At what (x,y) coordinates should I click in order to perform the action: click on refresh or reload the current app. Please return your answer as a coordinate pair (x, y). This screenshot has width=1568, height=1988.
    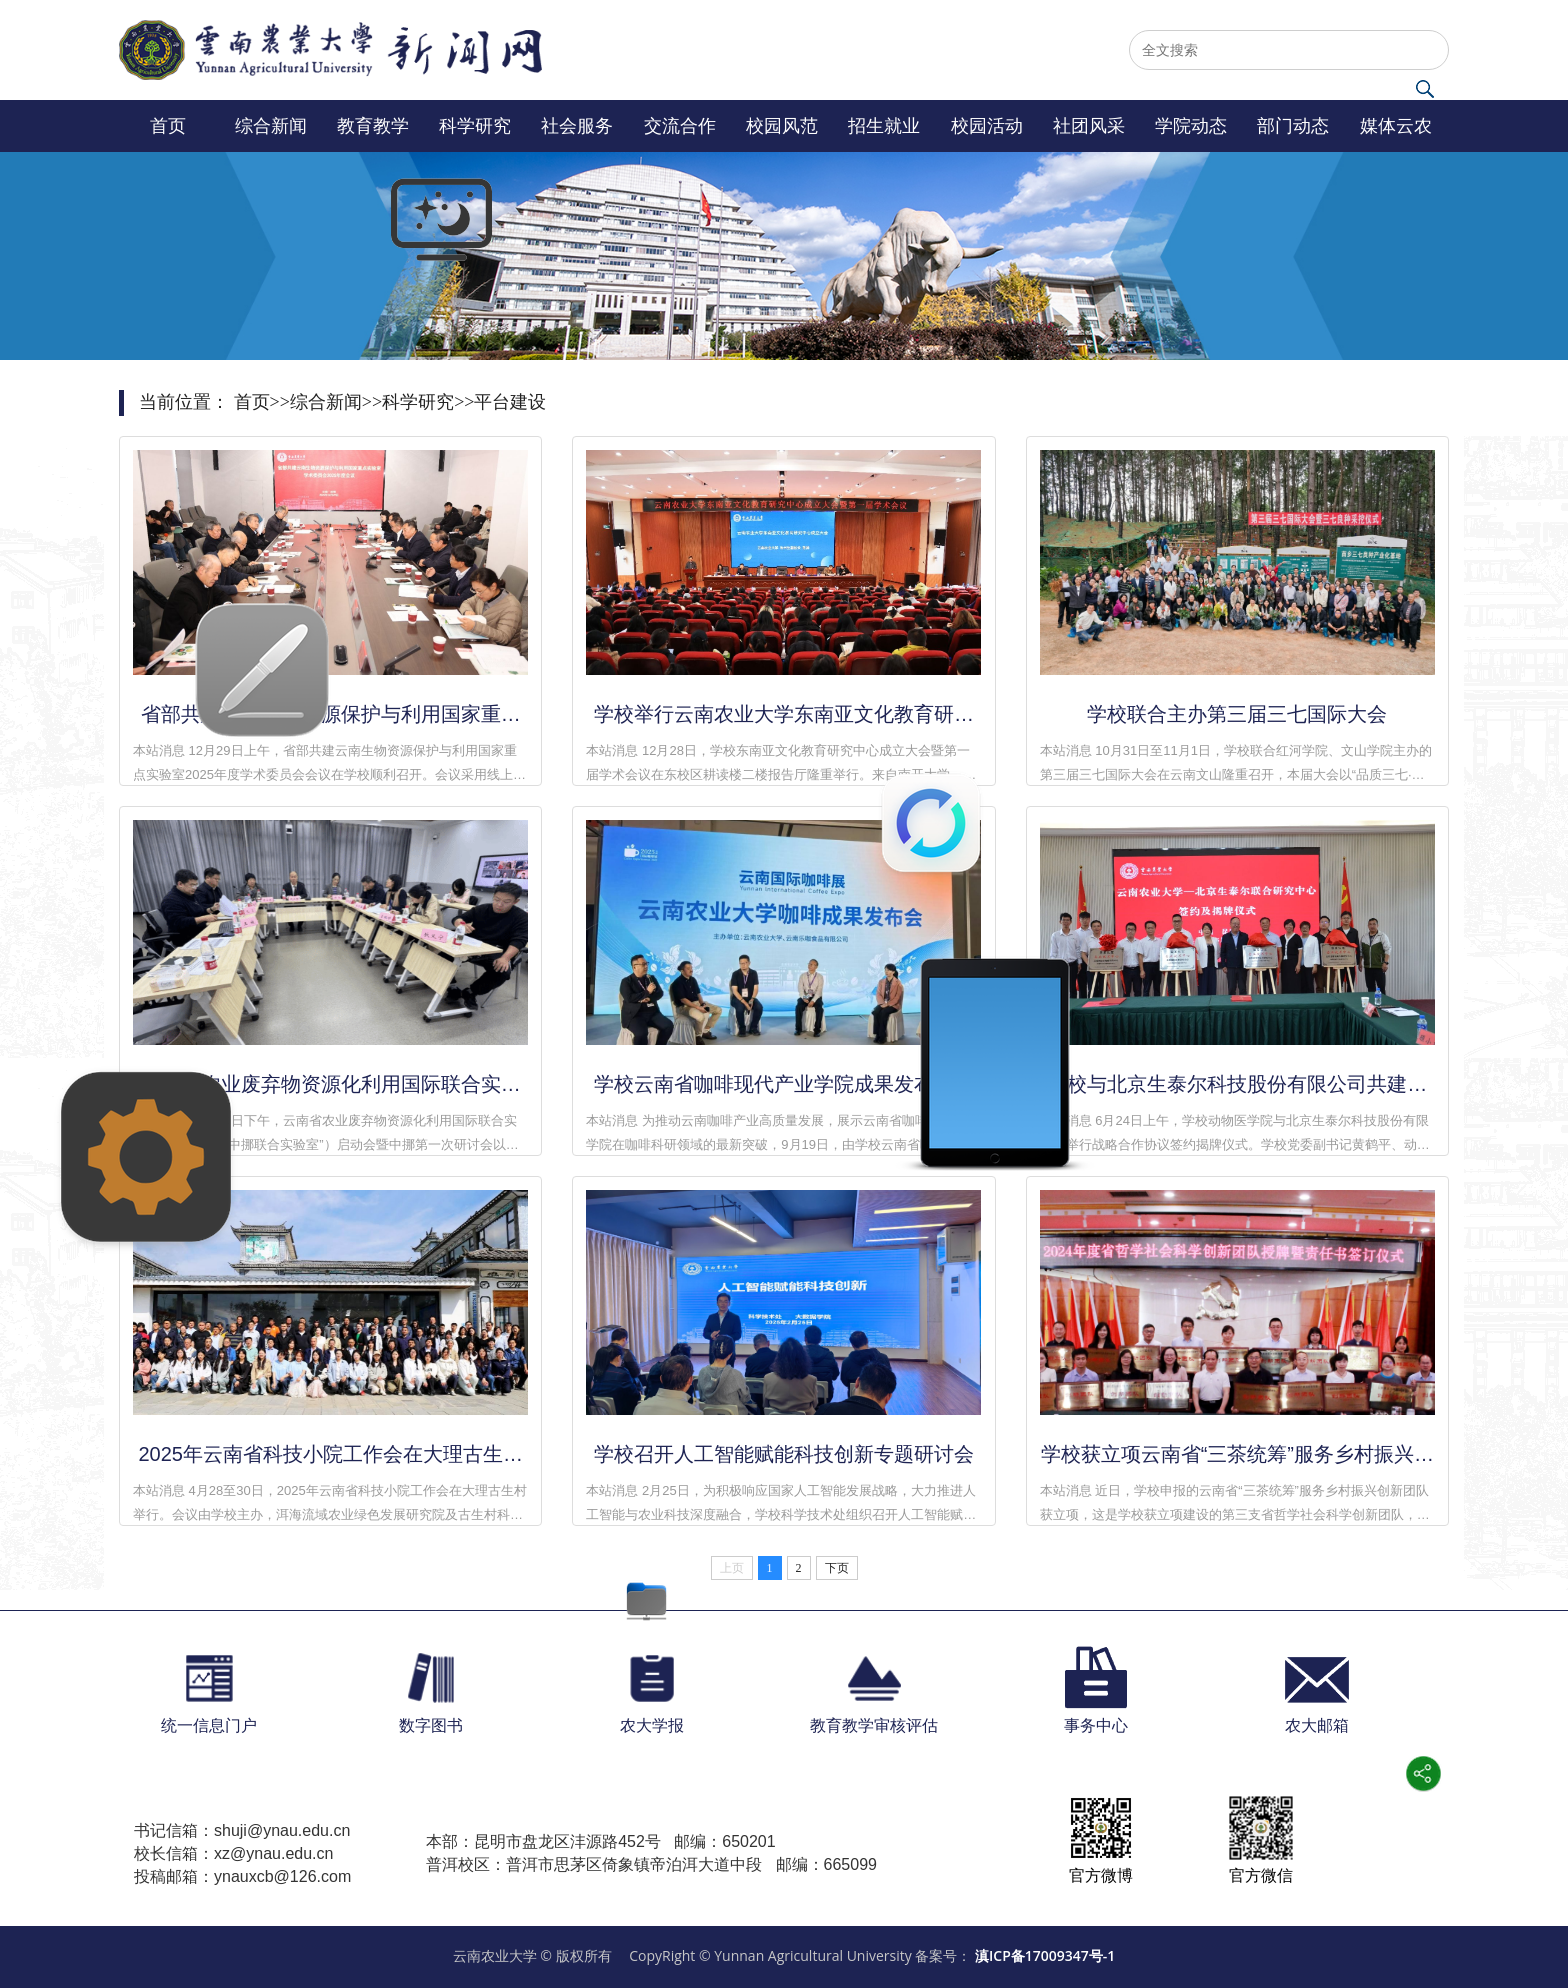
    Looking at the image, I should click on (931, 823).